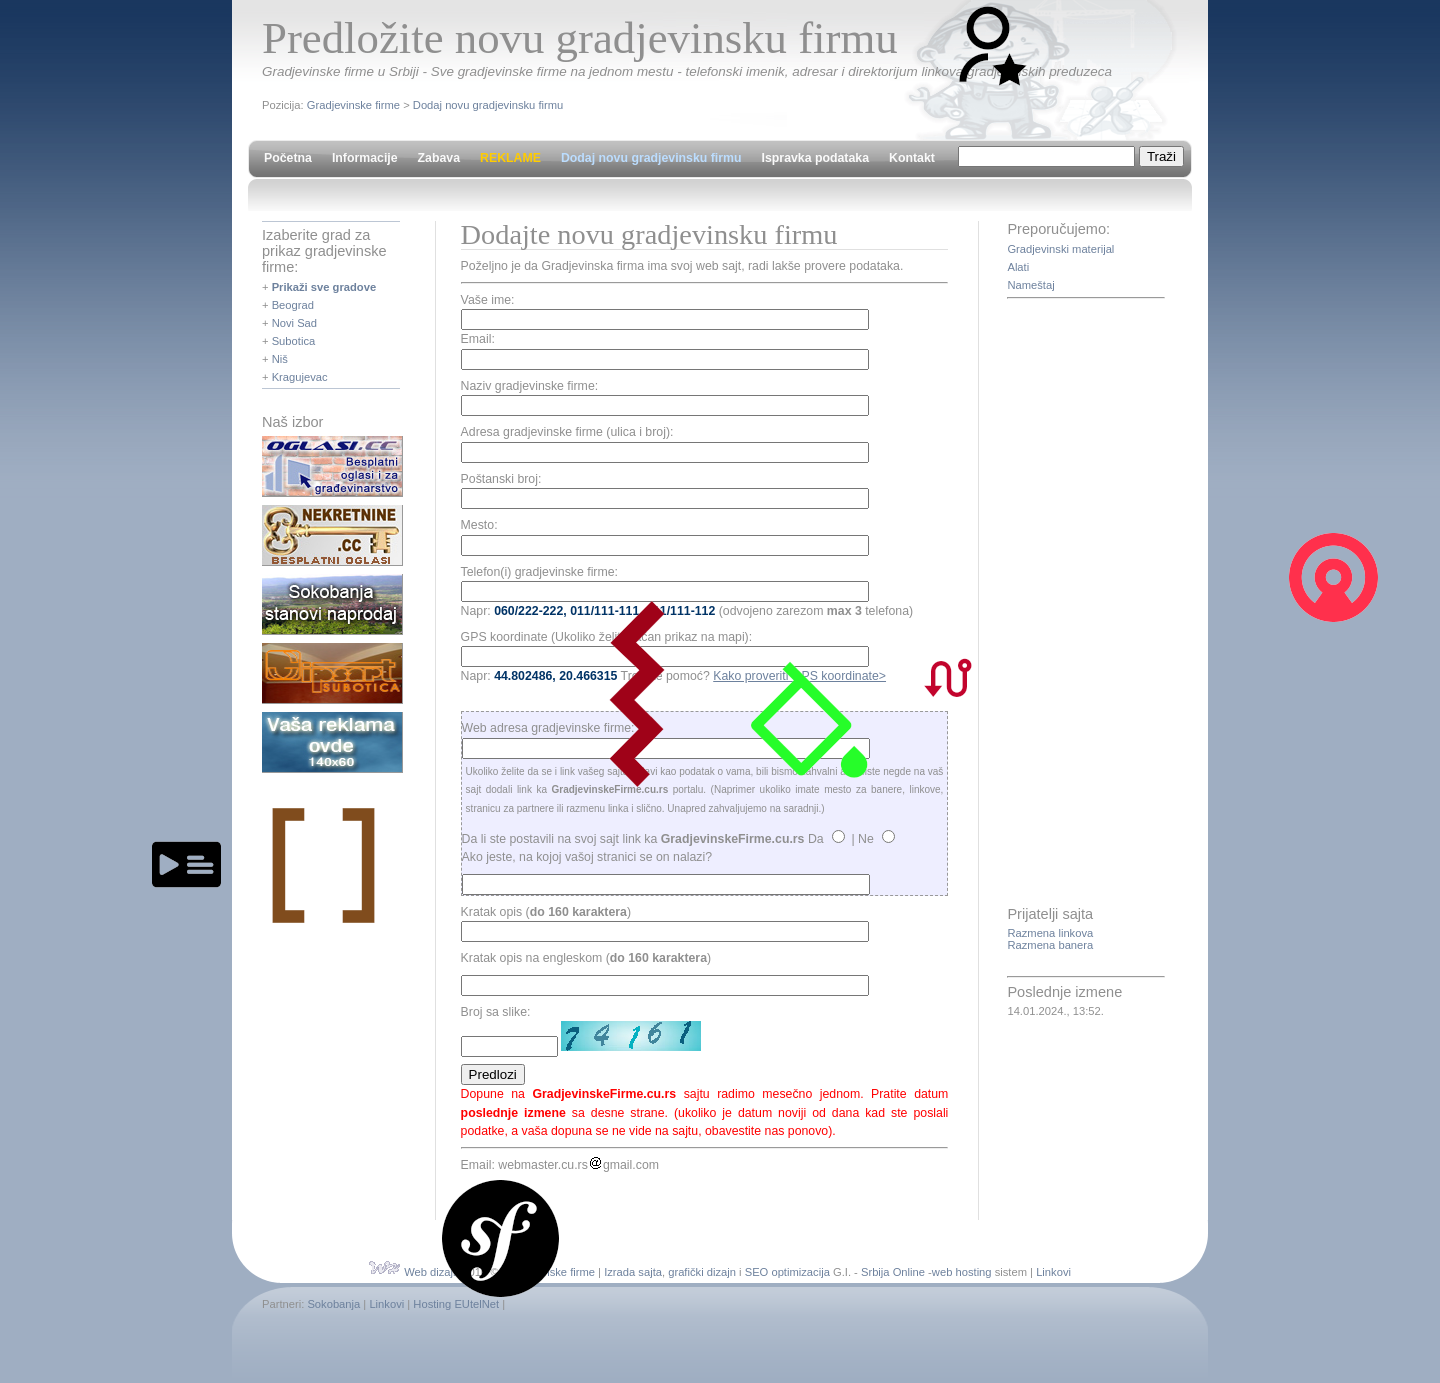 The width and height of the screenshot is (1440, 1383). I want to click on PreMiD logo - indicates Discord rich presence integration, so click(186, 864).